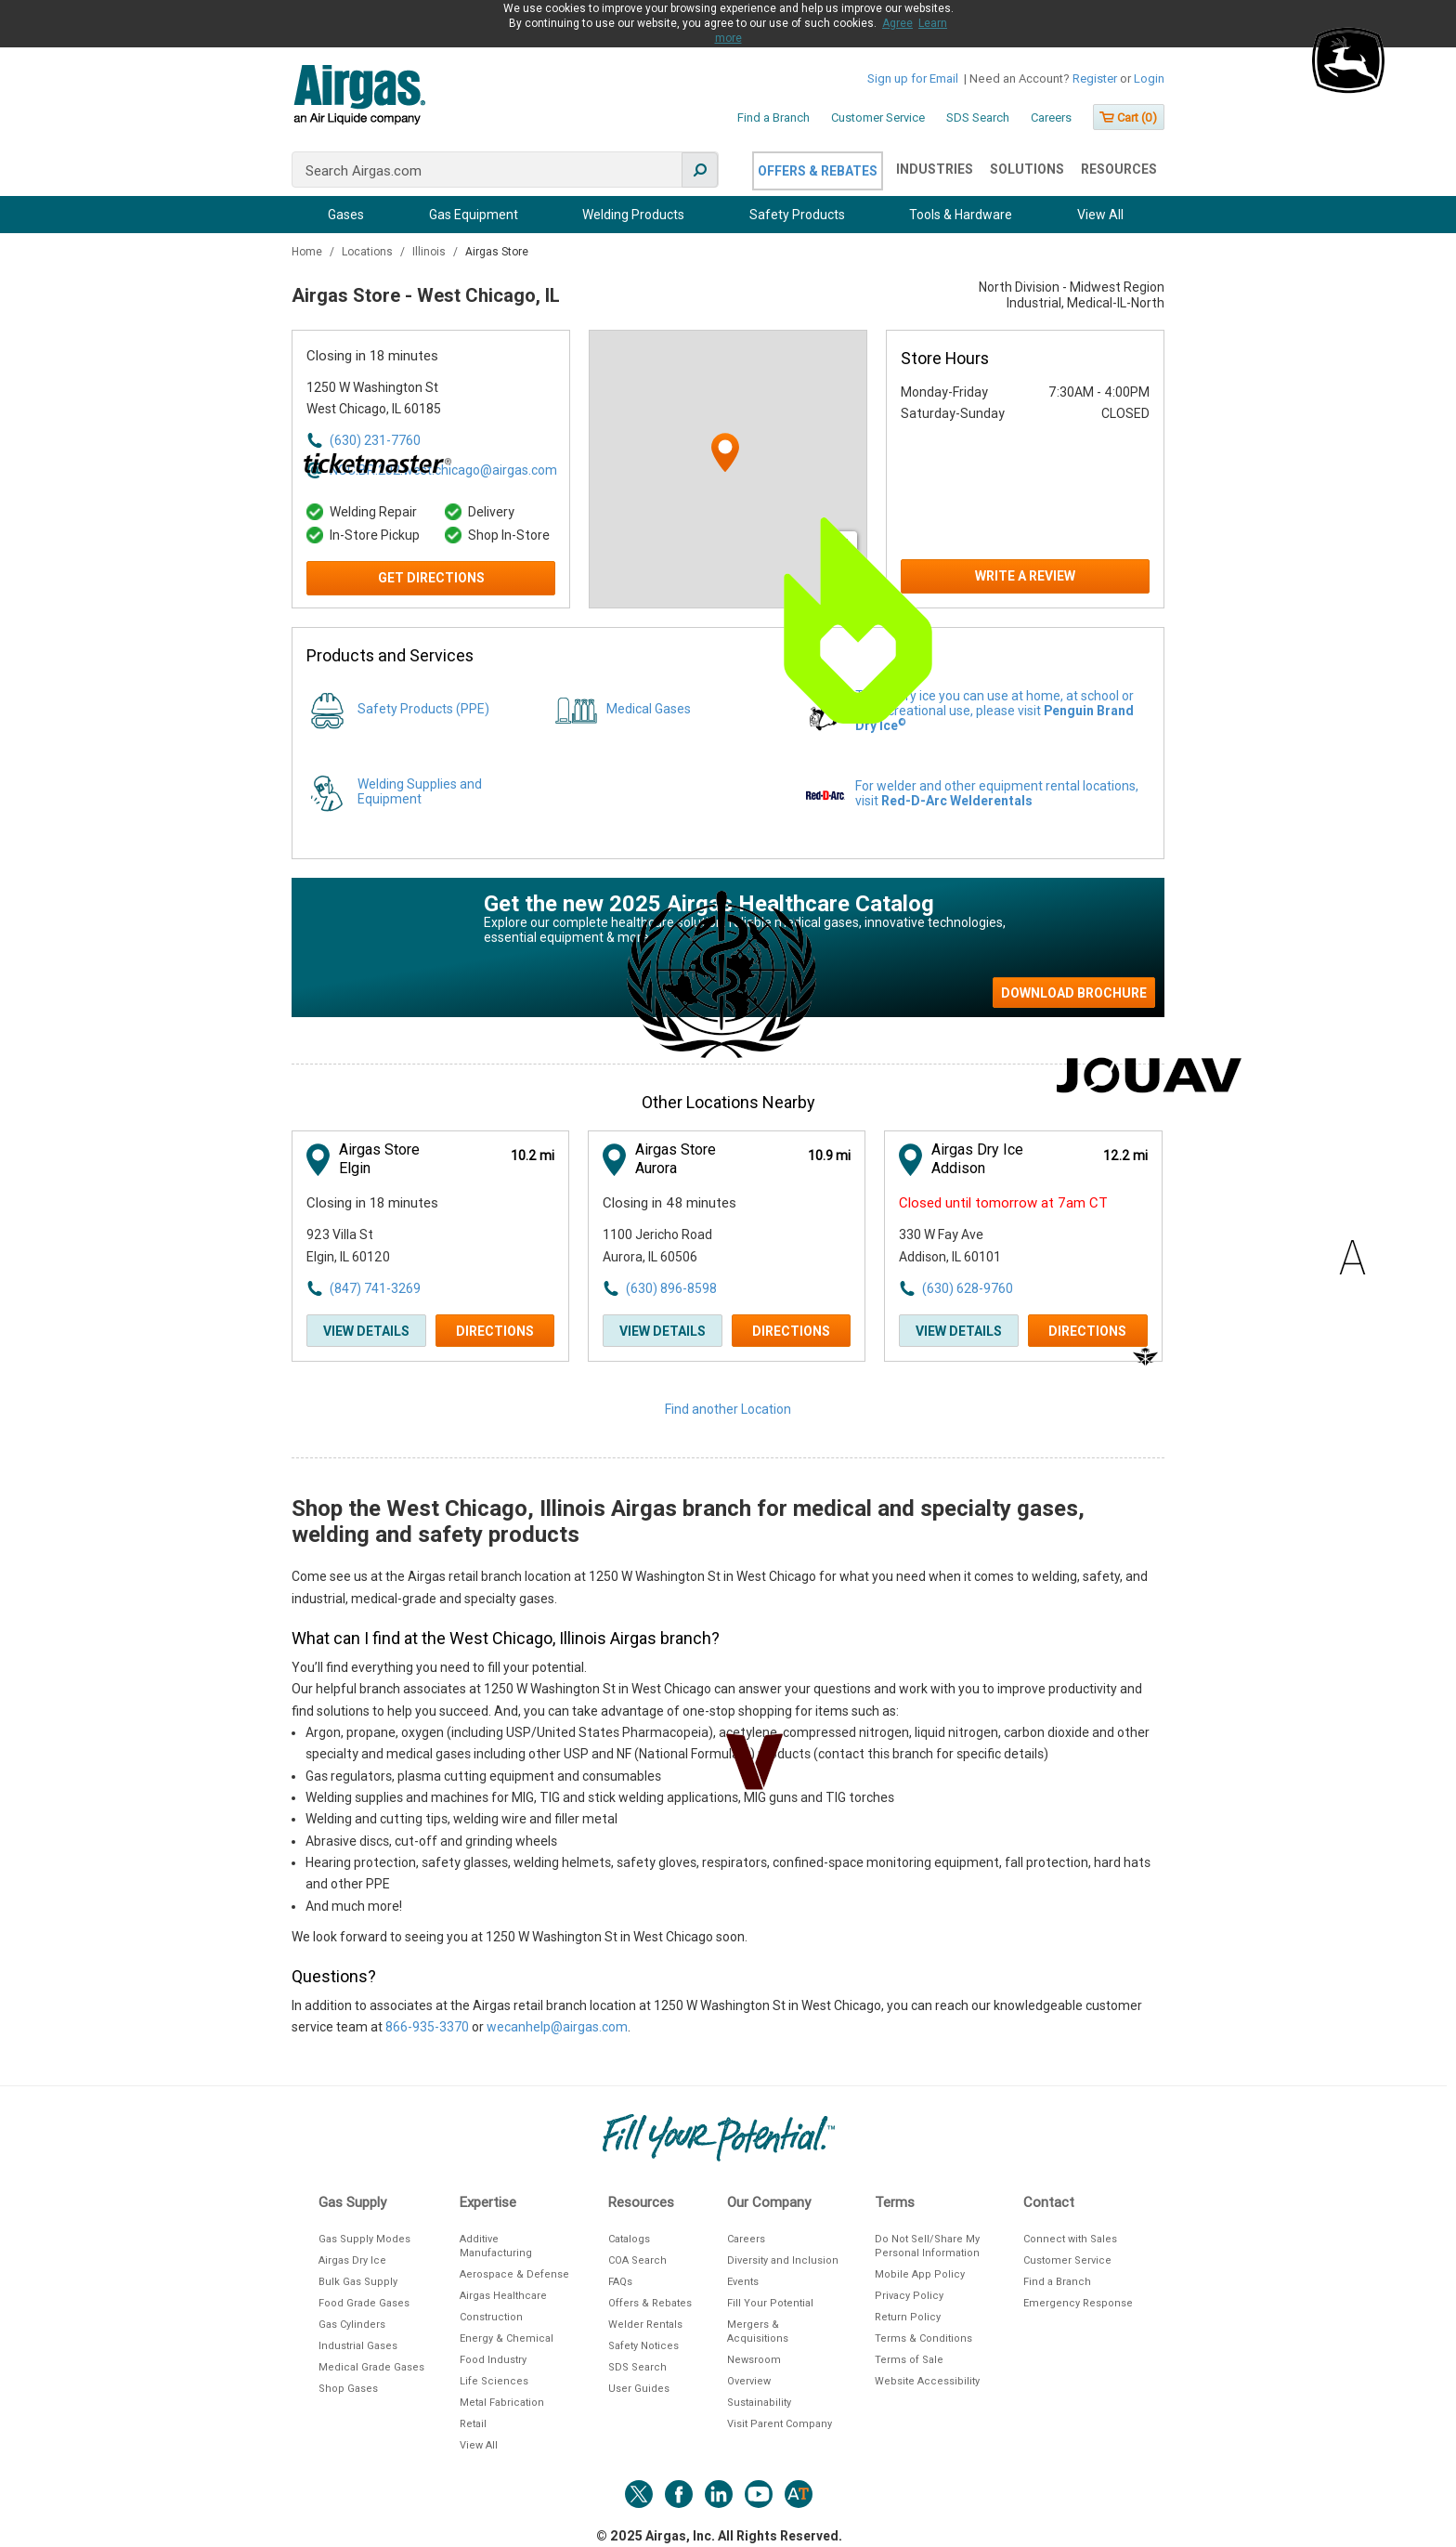 Image resolution: width=1456 pixels, height=2547 pixels. Describe the element at coordinates (1348, 60) in the screenshot. I see `John Deere brand logo` at that location.